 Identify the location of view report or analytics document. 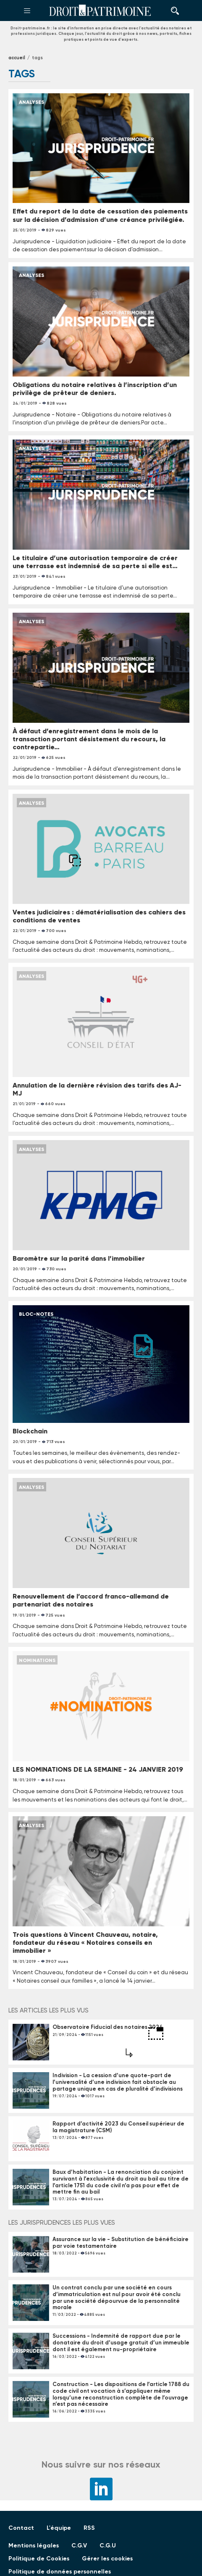
(143, 1346).